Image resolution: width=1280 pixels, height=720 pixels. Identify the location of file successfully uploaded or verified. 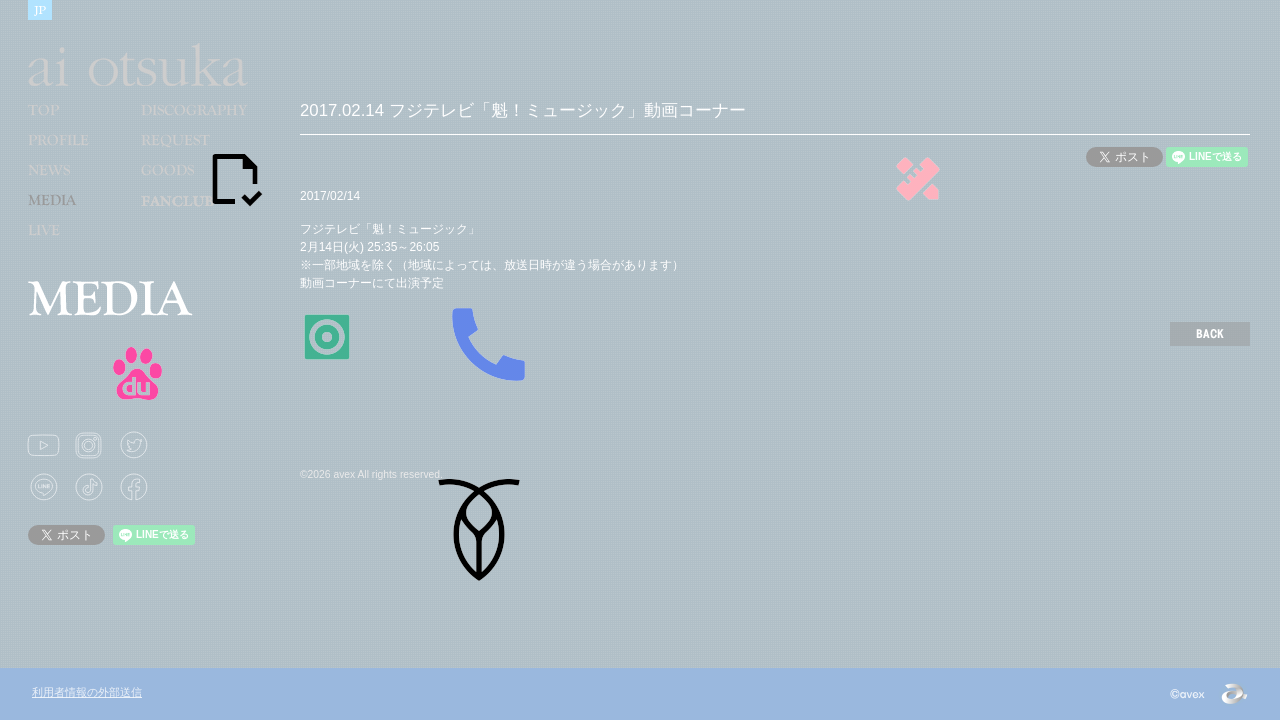
(235, 179).